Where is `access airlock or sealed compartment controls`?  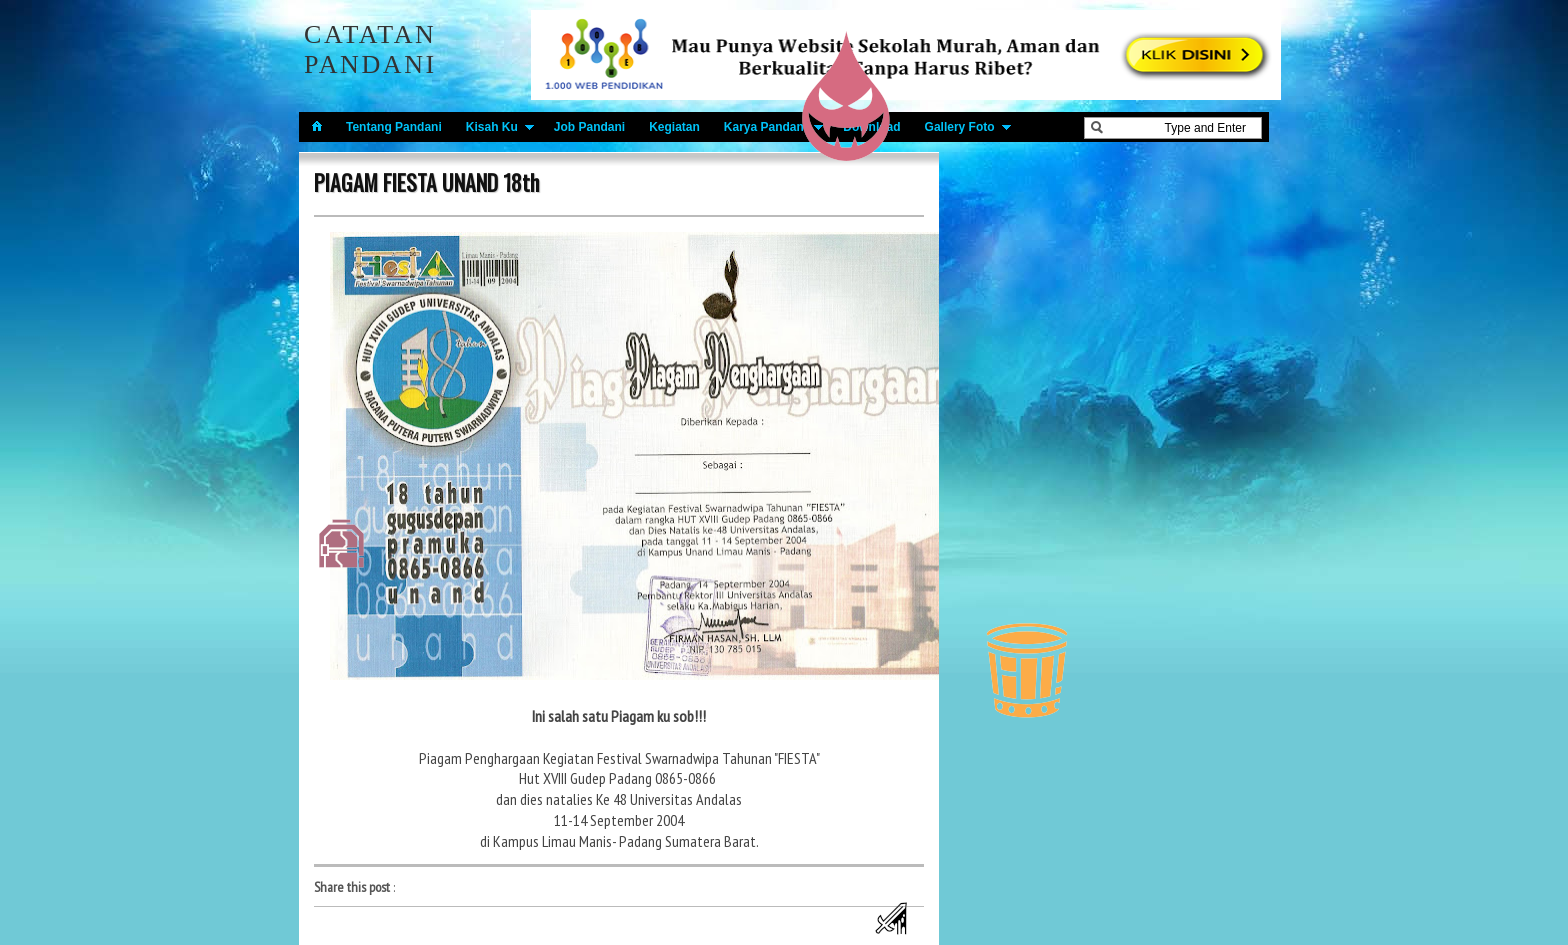 access airlock or sealed compartment controls is located at coordinates (341, 543).